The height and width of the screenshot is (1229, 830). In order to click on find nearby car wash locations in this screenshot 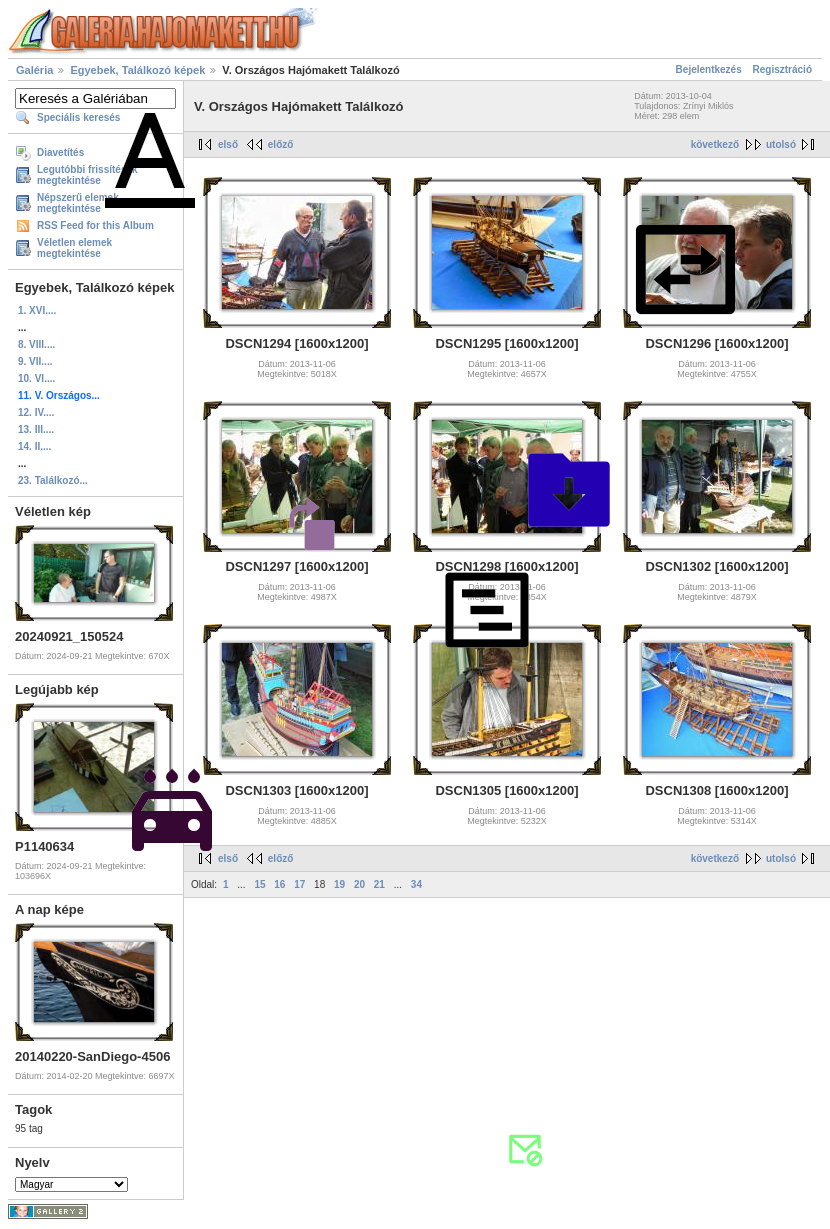, I will do `click(172, 807)`.